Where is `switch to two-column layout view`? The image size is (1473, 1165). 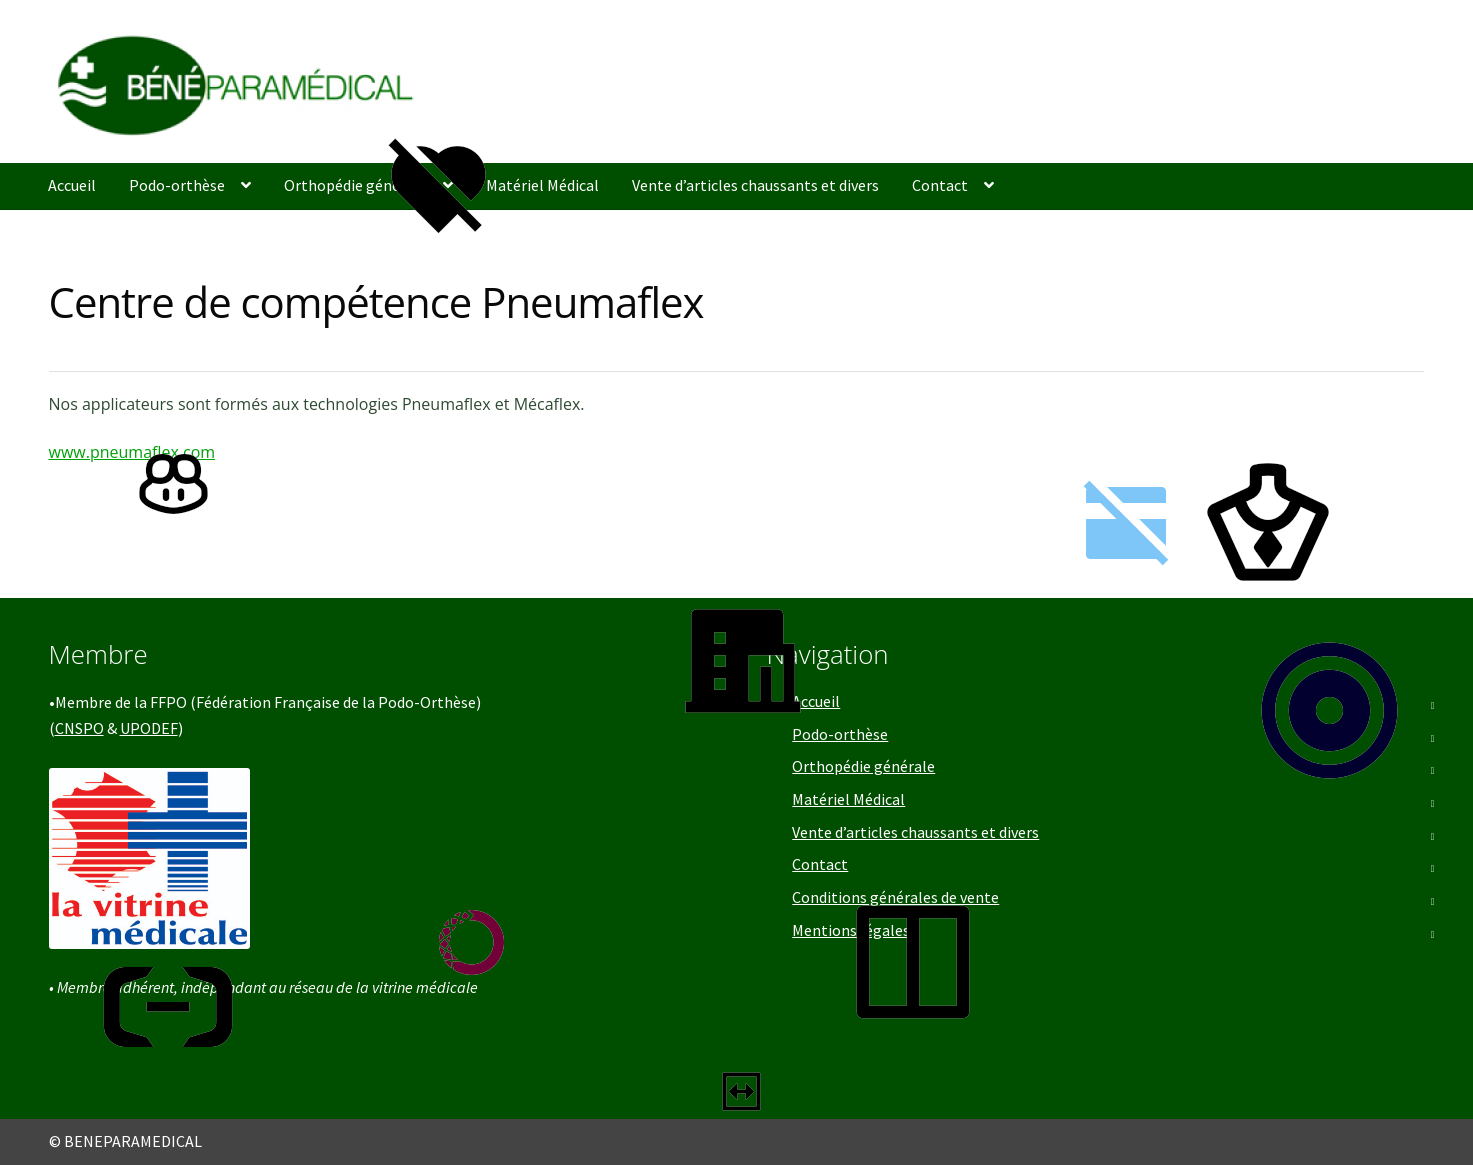 switch to two-column layout view is located at coordinates (913, 962).